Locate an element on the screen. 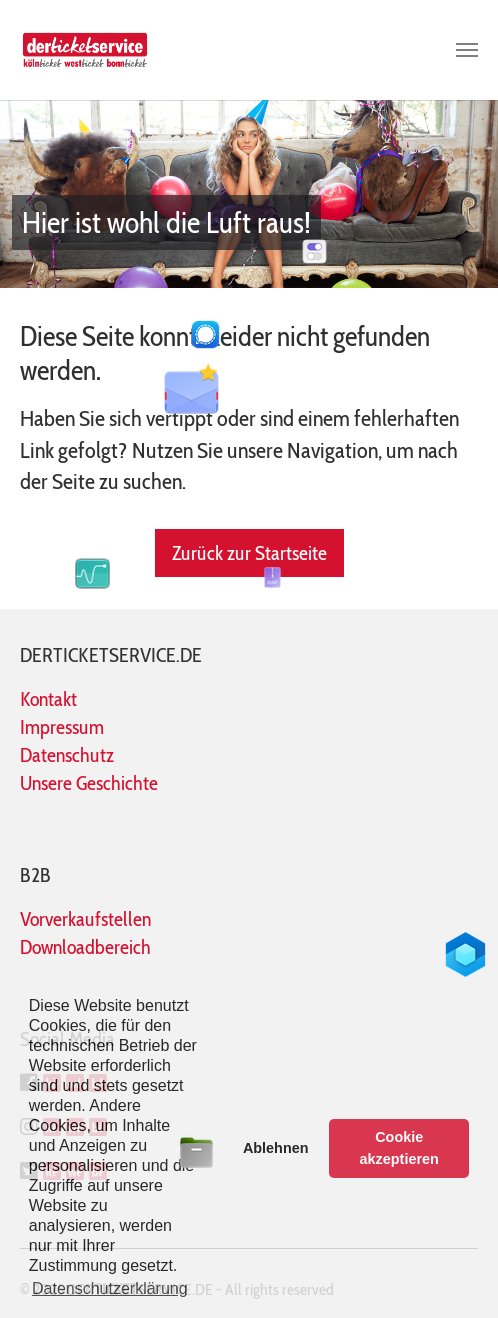  open Signal messenger is located at coordinates (205, 334).